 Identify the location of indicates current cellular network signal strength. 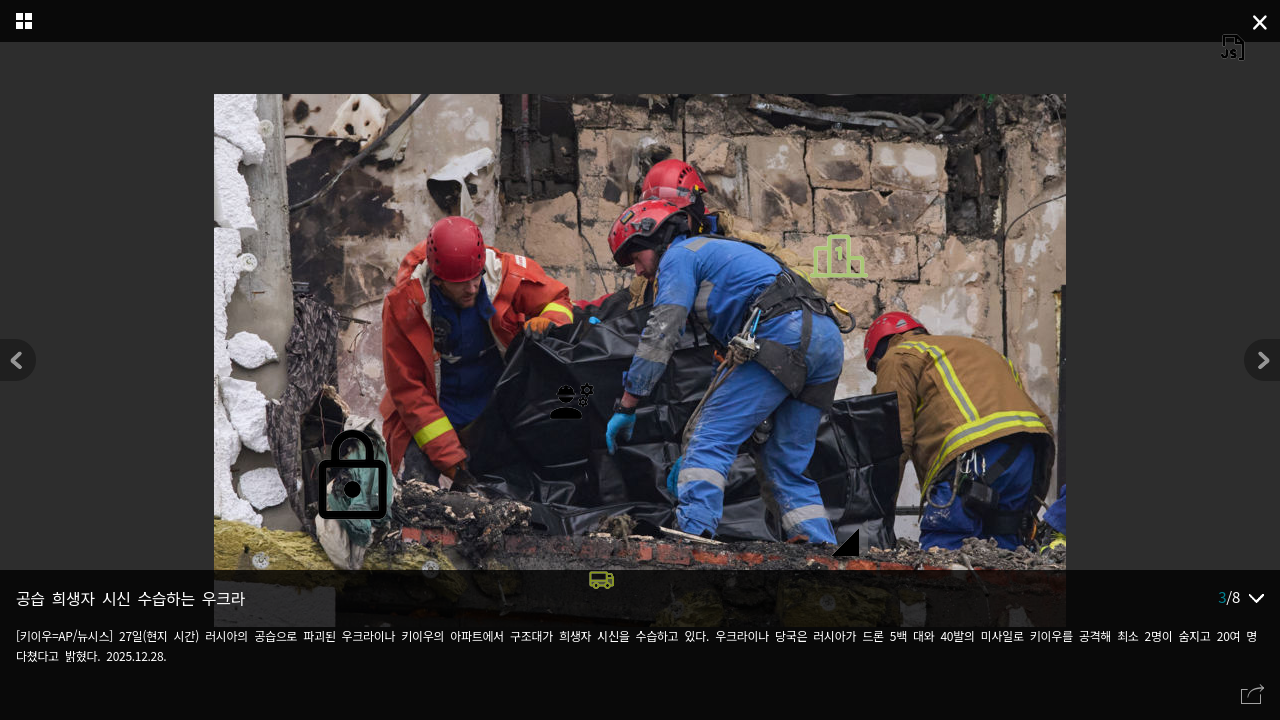
(849, 537).